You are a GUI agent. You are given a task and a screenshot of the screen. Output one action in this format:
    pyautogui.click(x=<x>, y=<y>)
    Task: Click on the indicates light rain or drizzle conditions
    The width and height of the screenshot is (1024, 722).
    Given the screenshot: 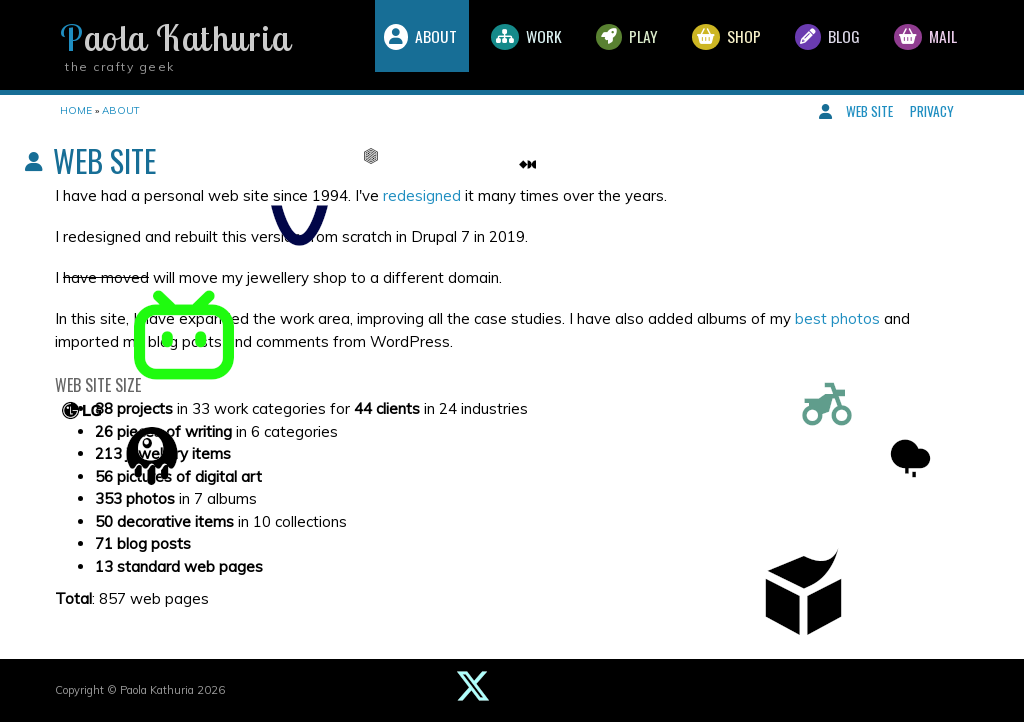 What is the action you would take?
    pyautogui.click(x=910, y=457)
    